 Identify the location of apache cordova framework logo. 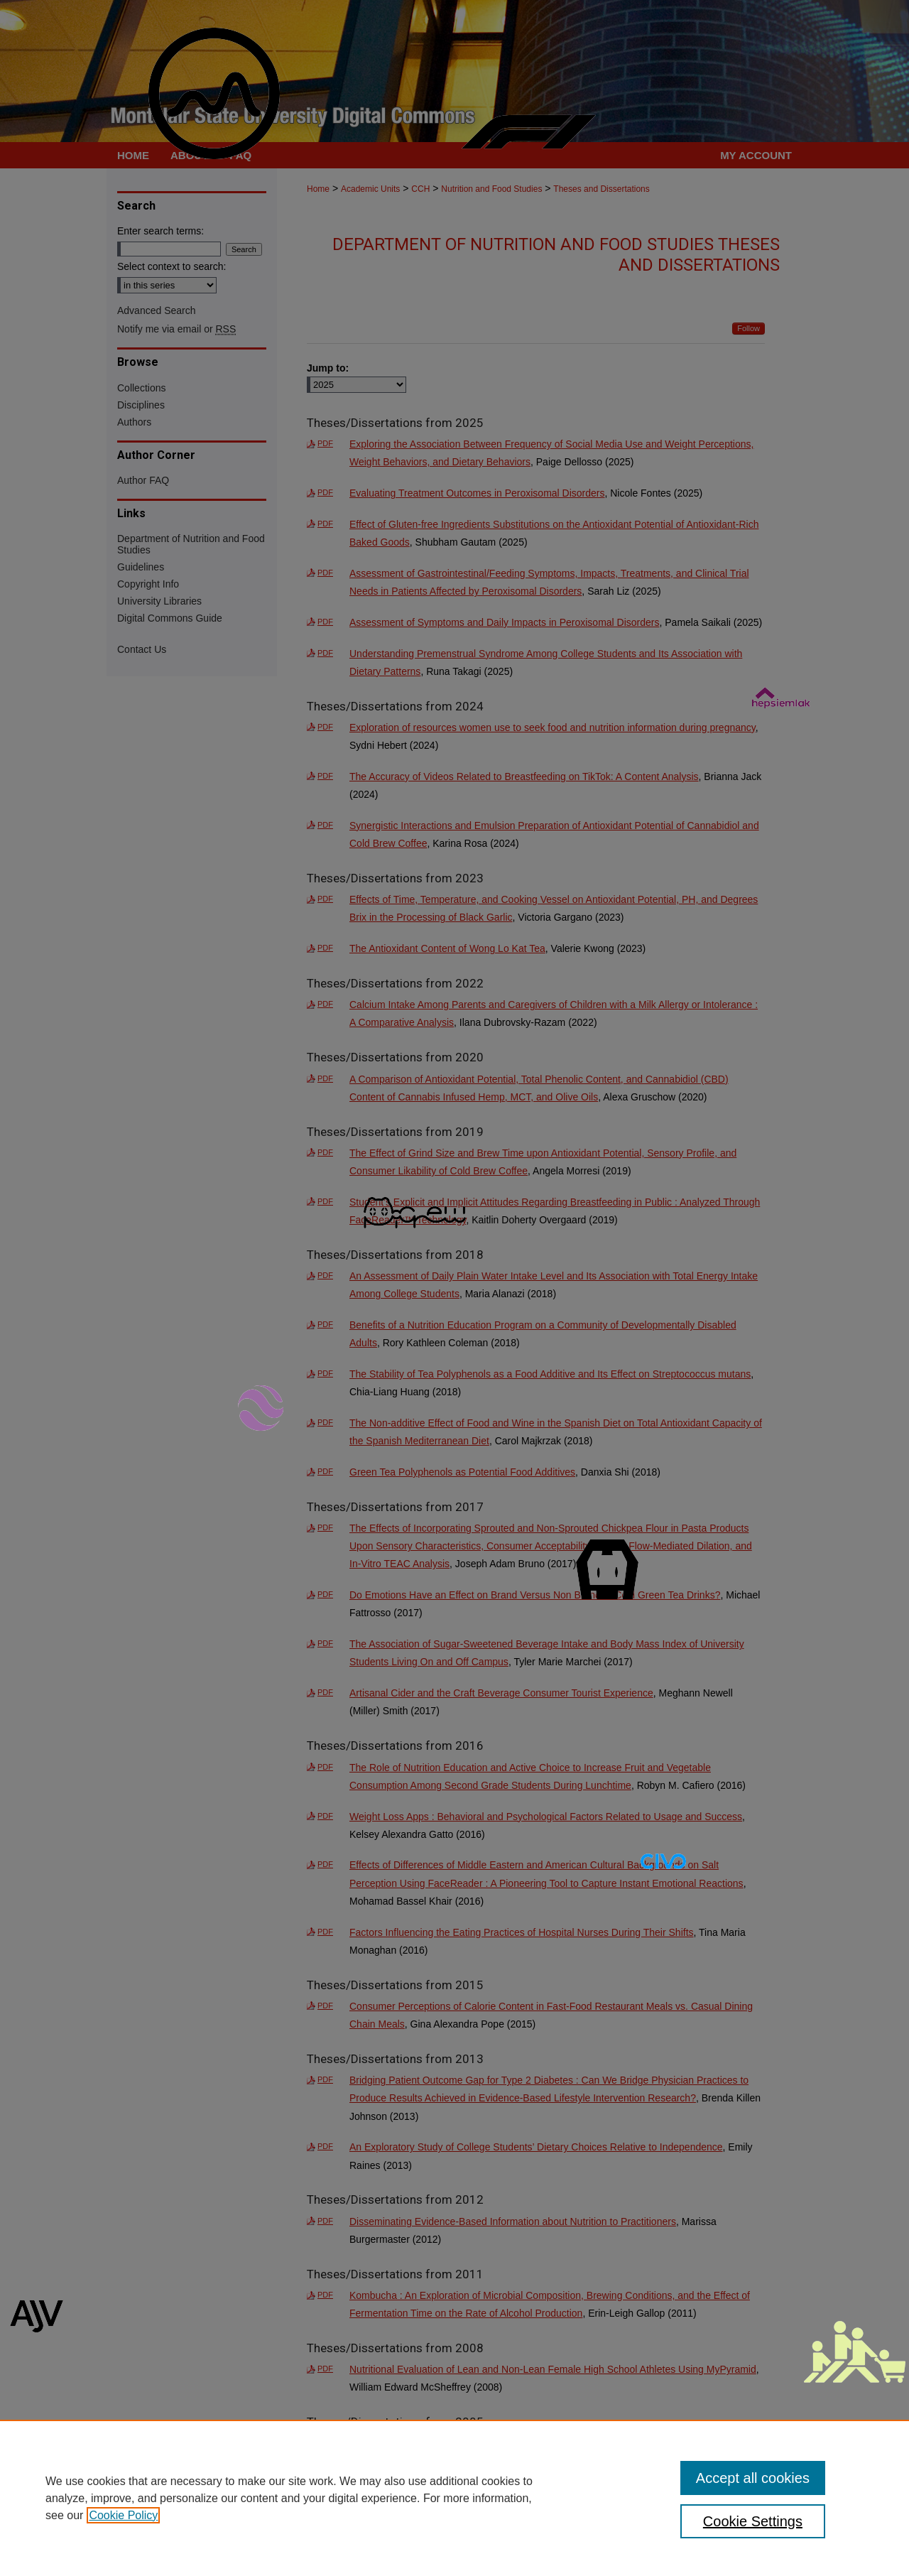
(607, 1569).